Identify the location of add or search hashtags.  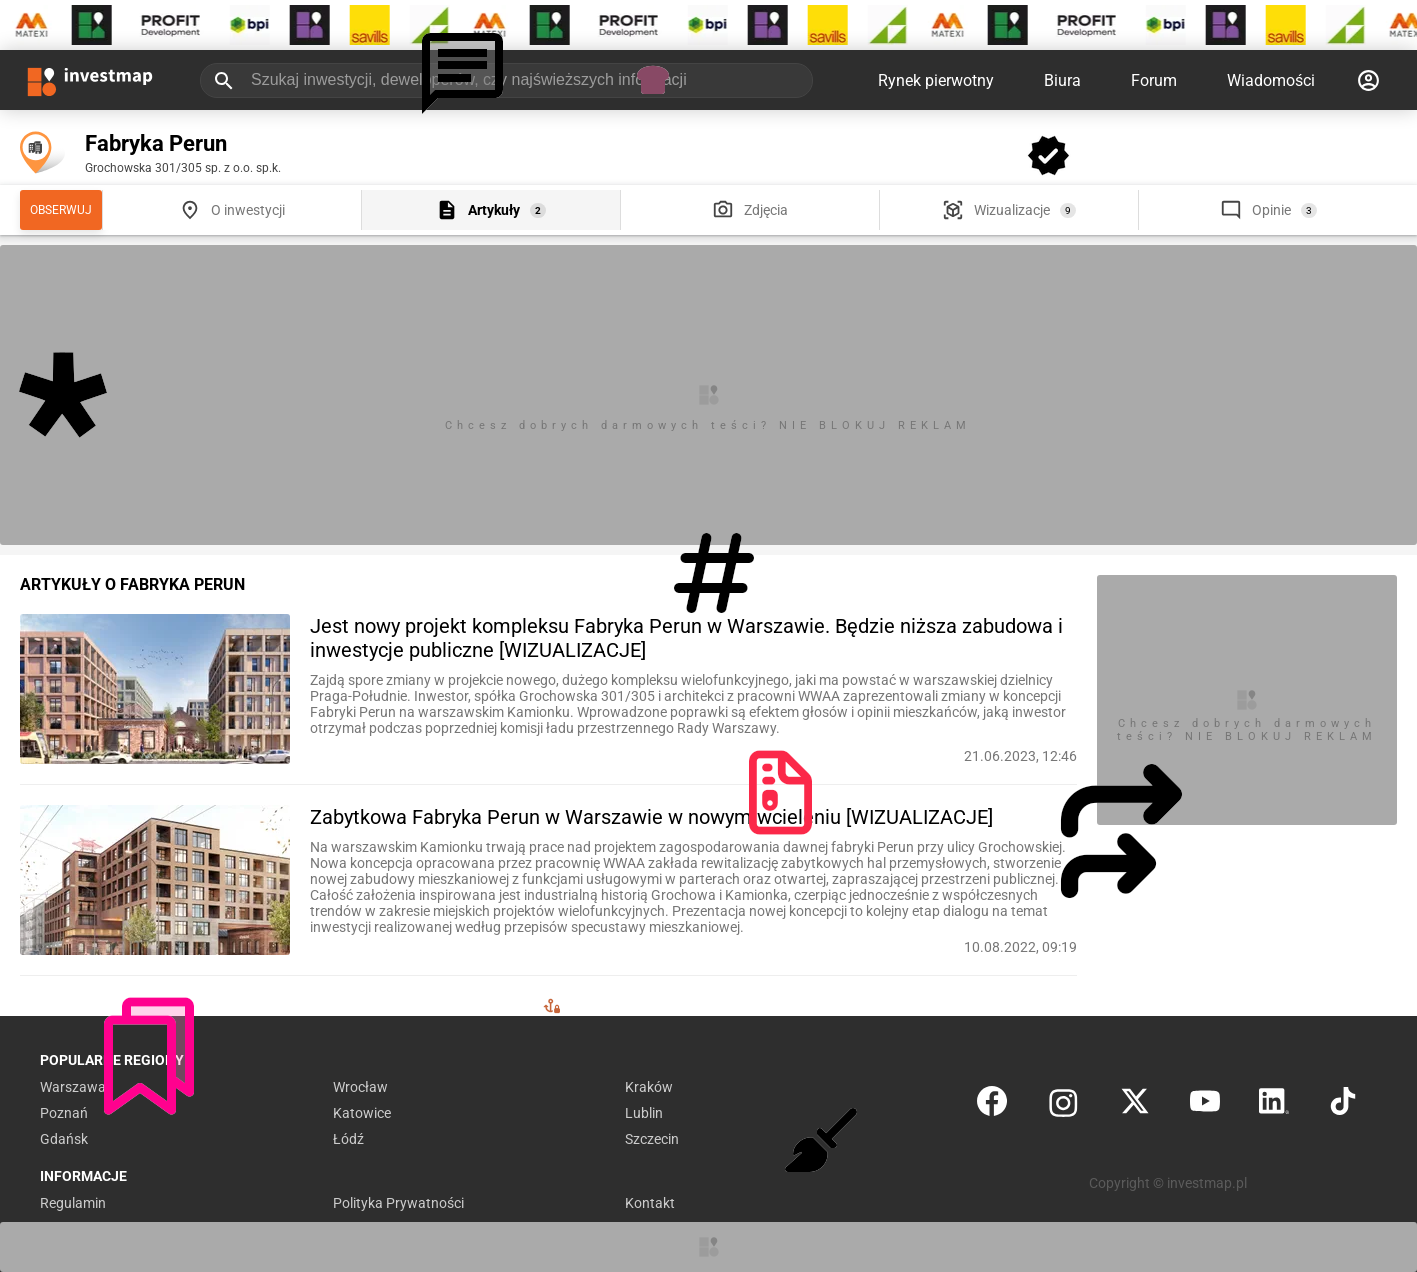
(714, 573).